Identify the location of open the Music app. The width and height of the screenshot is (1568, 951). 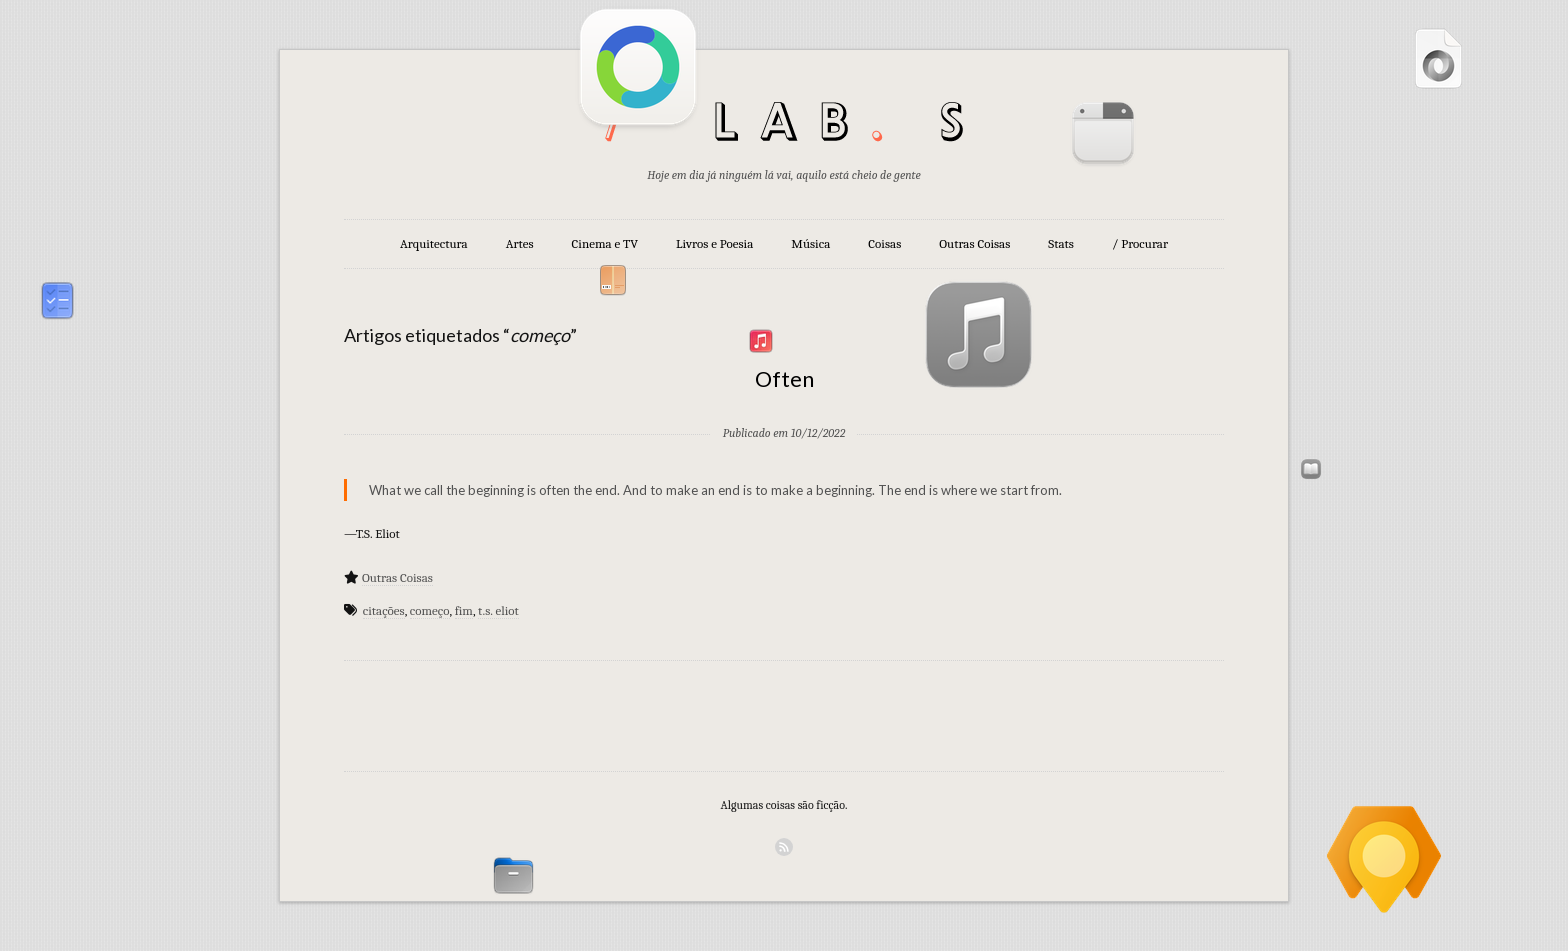
(978, 334).